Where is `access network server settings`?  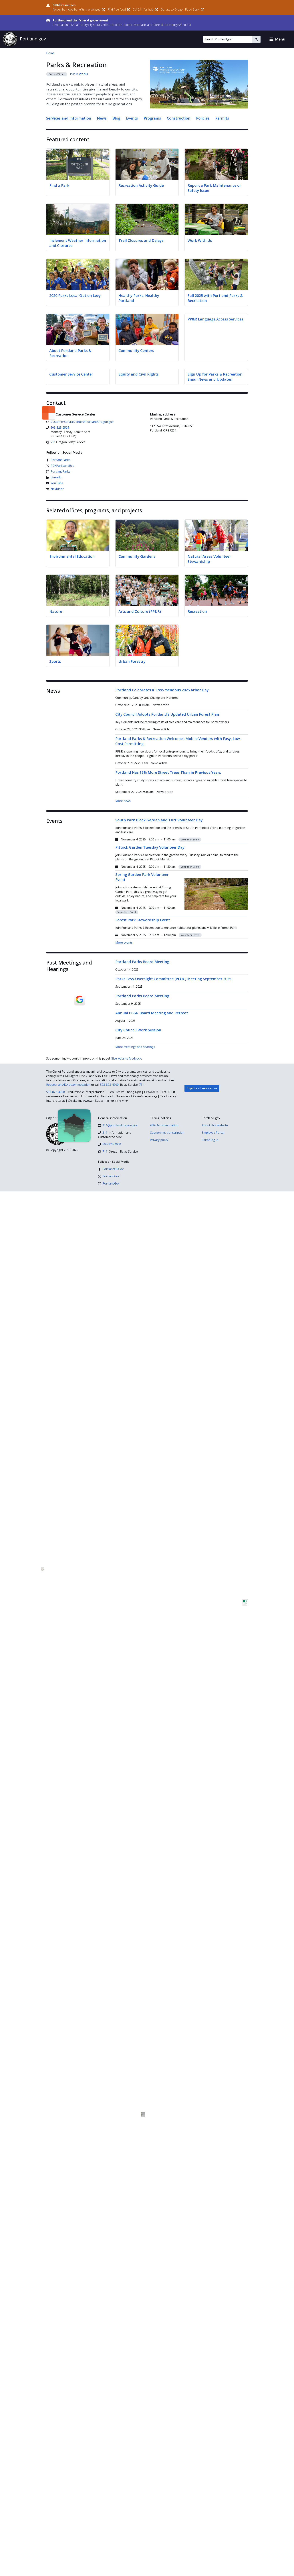
access network server settings is located at coordinates (143, 2114).